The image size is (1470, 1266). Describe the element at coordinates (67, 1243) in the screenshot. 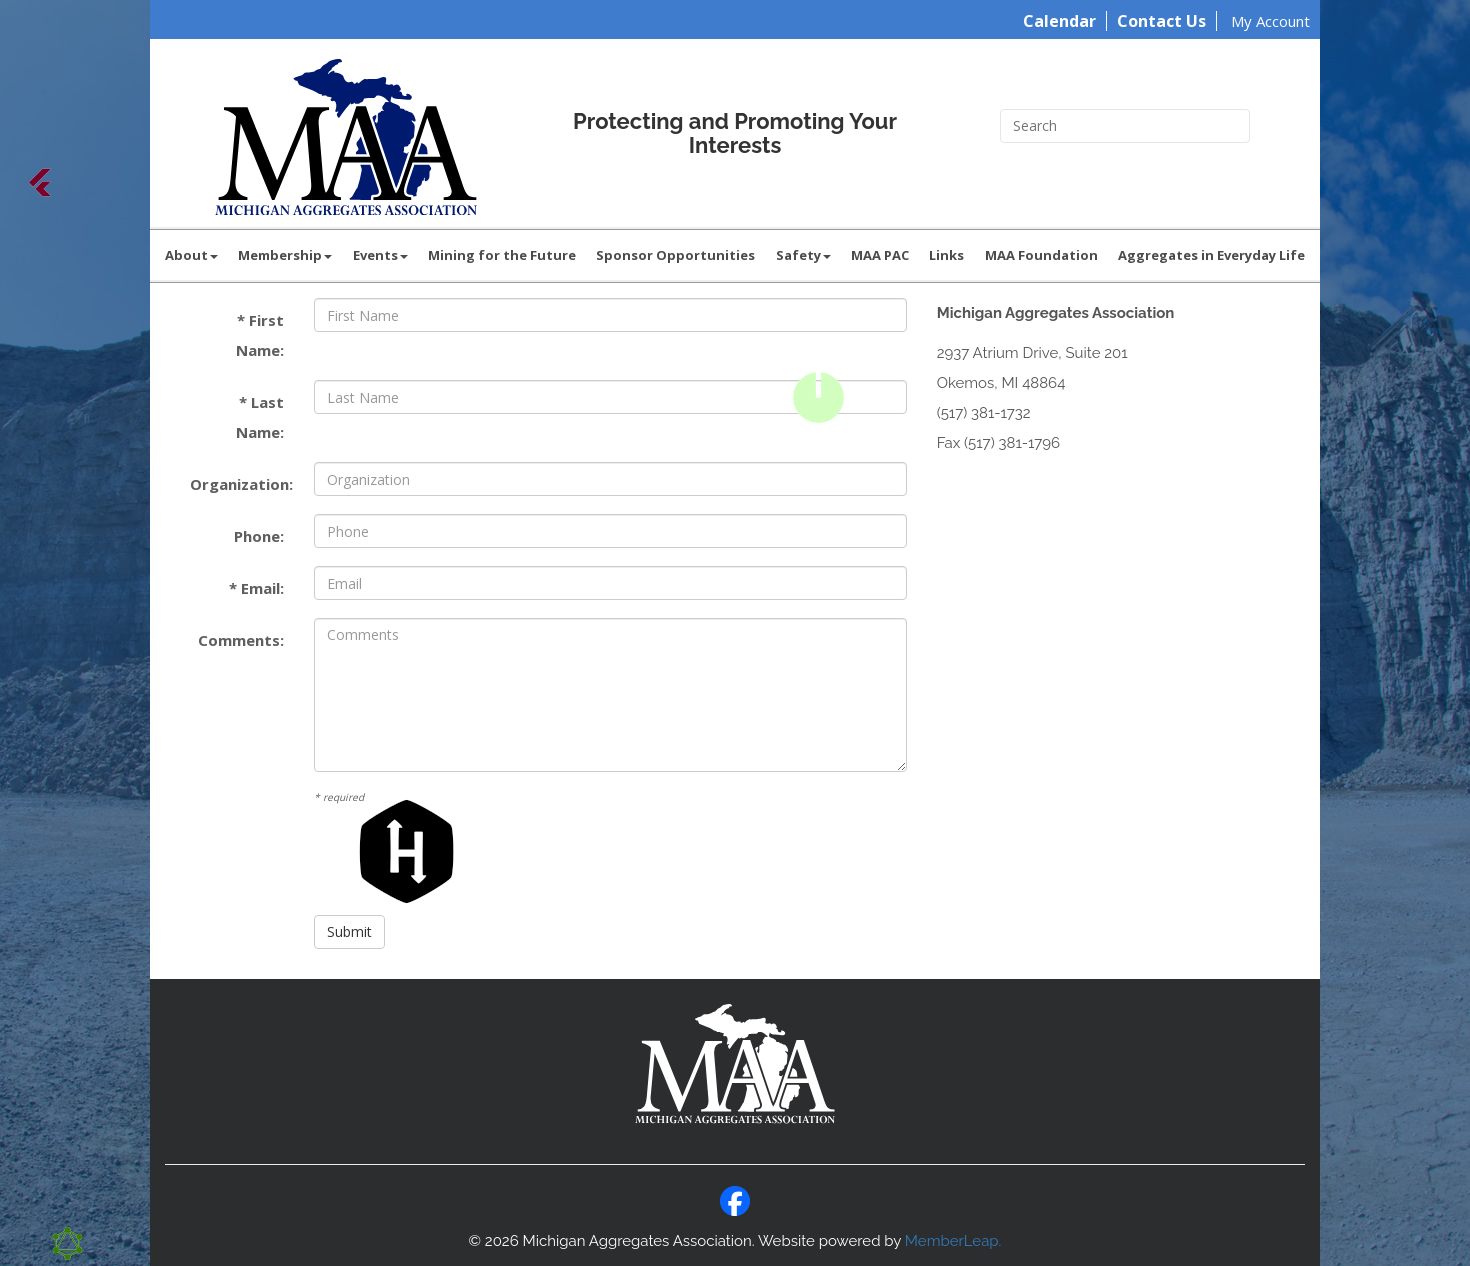

I see `graphql api or technology indicator` at that location.